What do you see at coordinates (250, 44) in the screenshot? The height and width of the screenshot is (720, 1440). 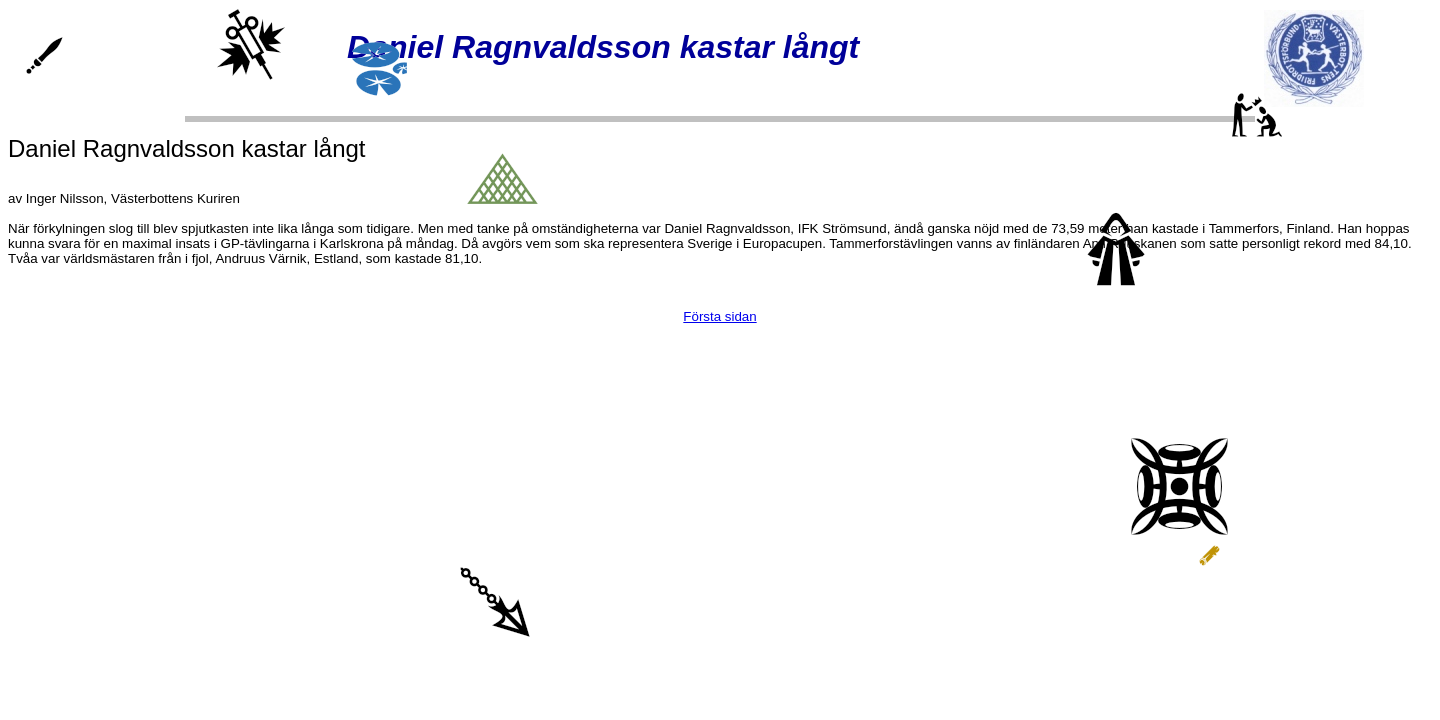 I see `use a healing item or potion` at bounding box center [250, 44].